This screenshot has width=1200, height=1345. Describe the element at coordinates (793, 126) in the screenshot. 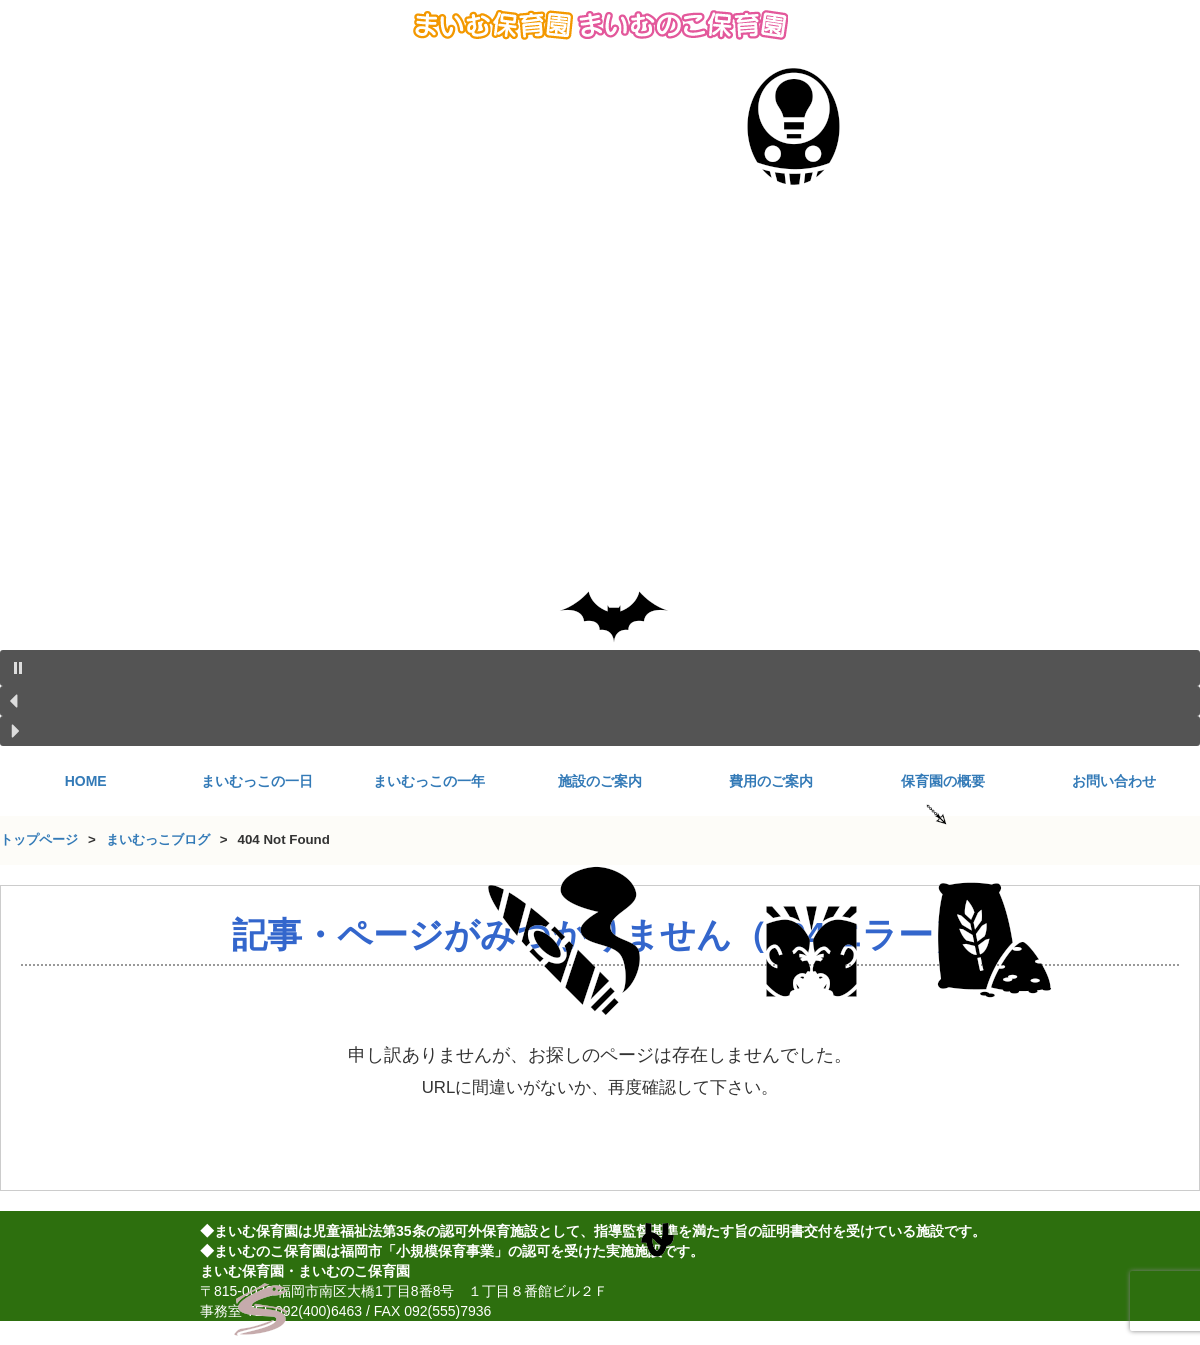

I see `submit a new idea or suggestion` at that location.